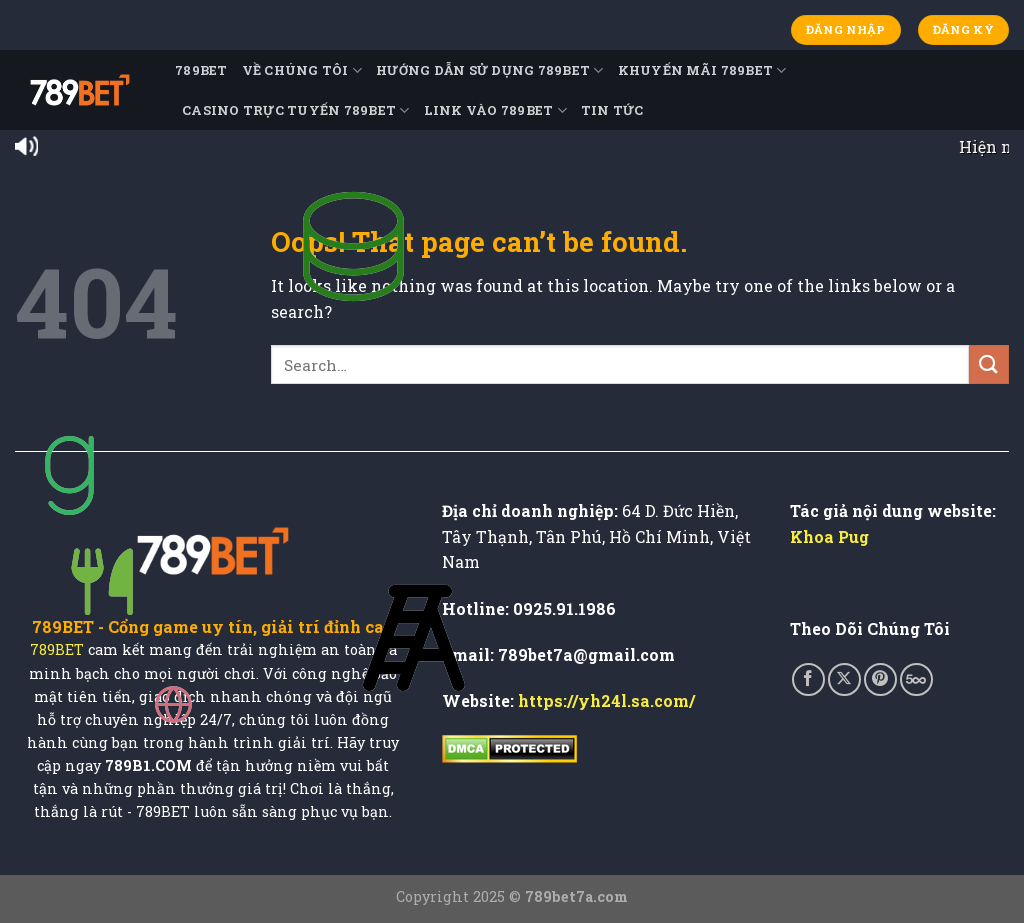  Describe the element at coordinates (416, 638) in the screenshot. I see `access tools or equipment section` at that location.